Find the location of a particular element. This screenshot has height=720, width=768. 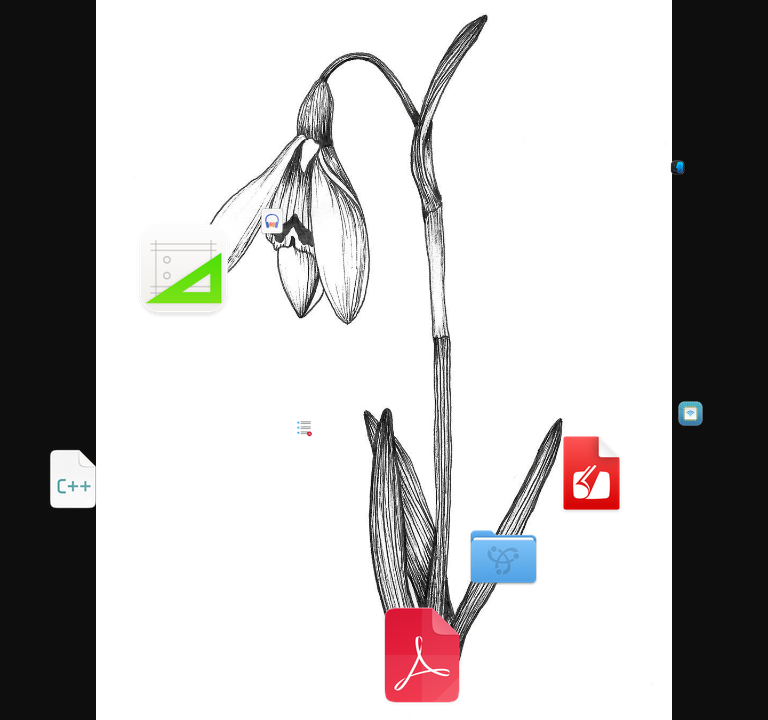

open a compressed pdf document is located at coordinates (422, 655).